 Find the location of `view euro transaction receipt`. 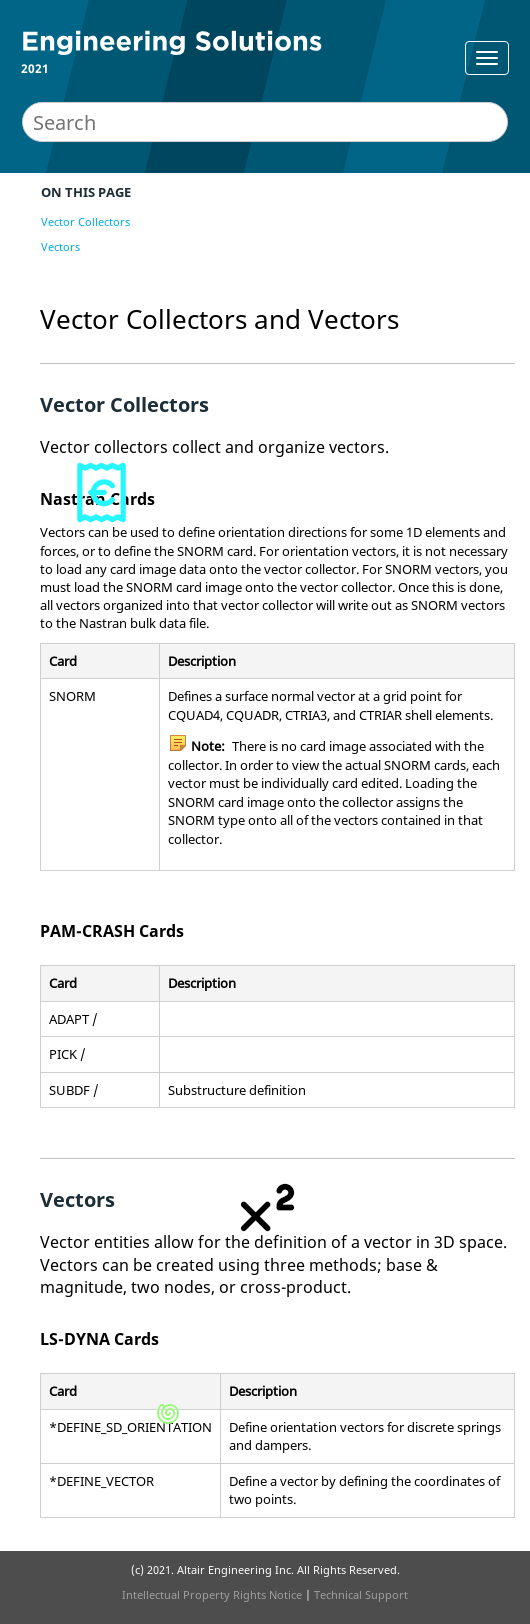

view euro transaction receipt is located at coordinates (101, 492).